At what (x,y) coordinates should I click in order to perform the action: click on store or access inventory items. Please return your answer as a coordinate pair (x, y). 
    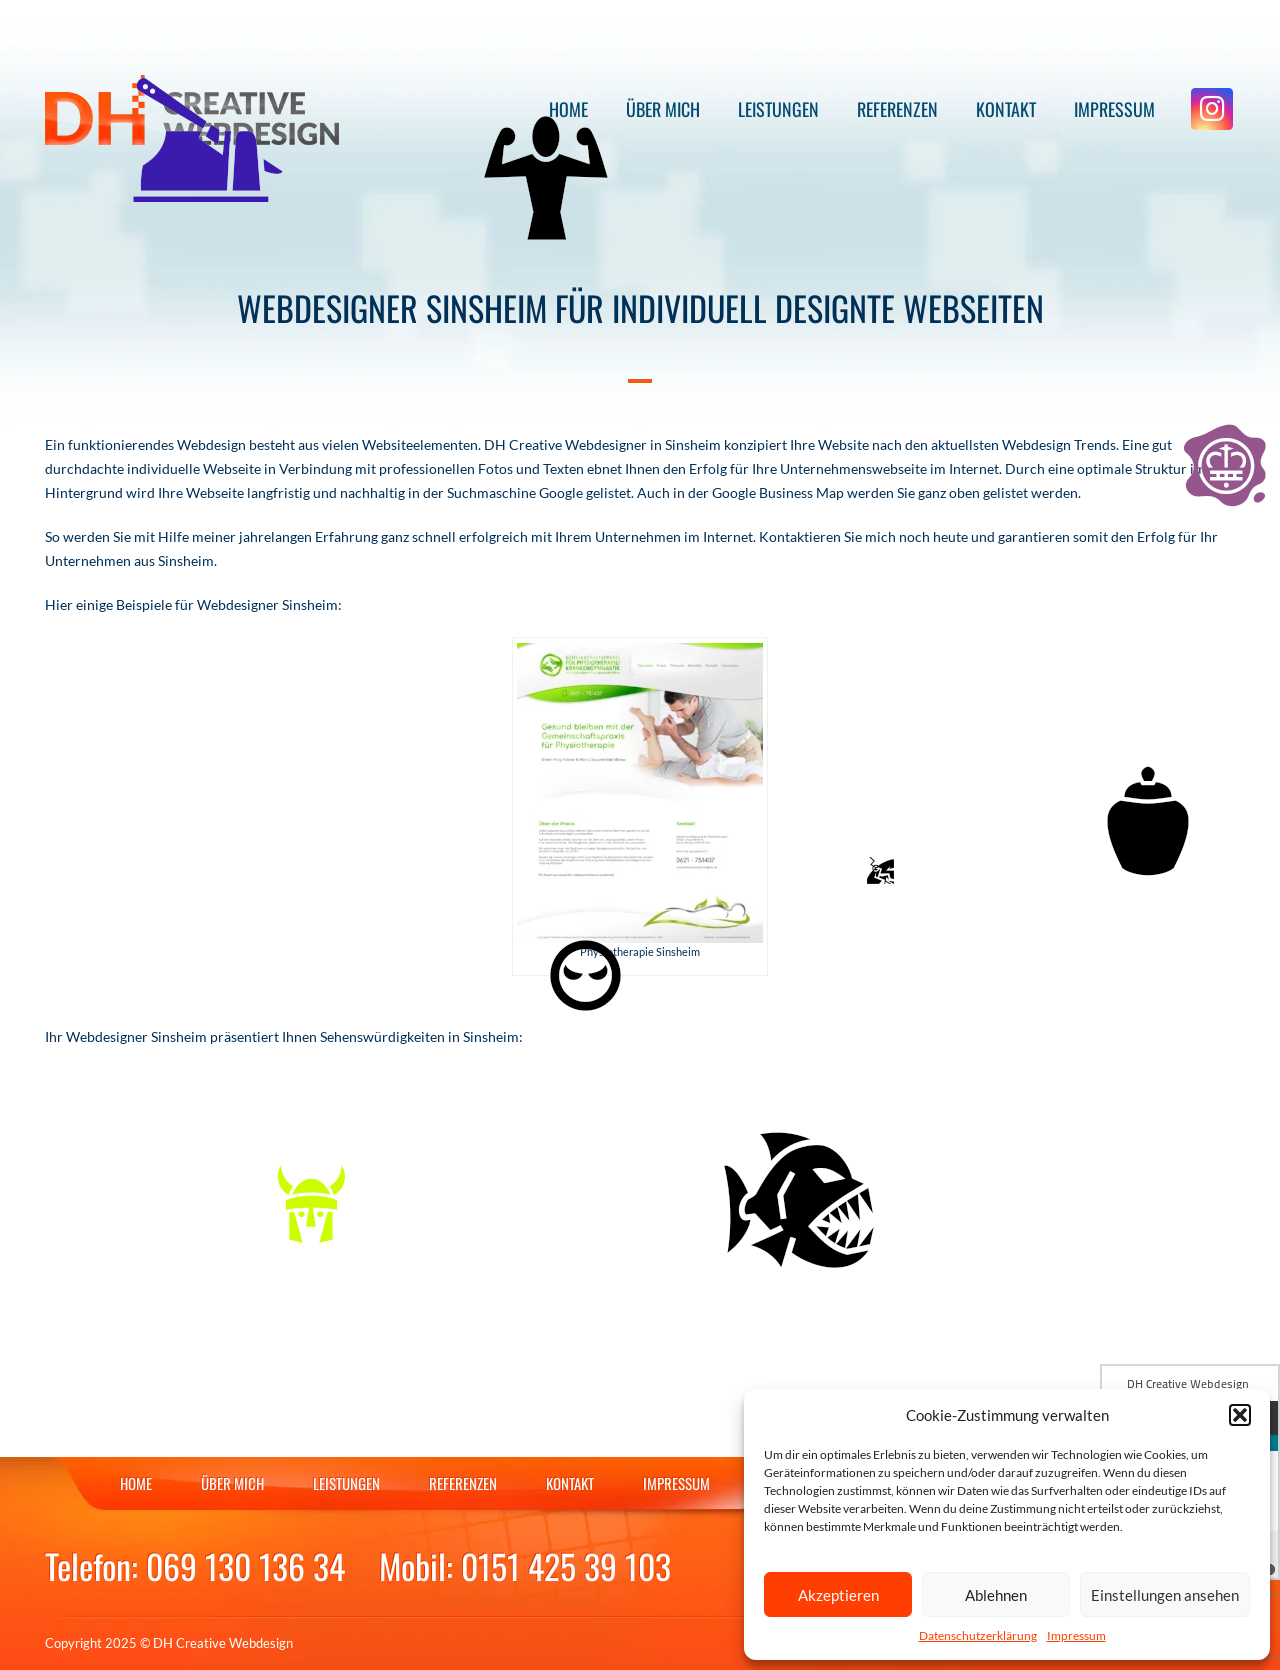
    Looking at the image, I should click on (1148, 821).